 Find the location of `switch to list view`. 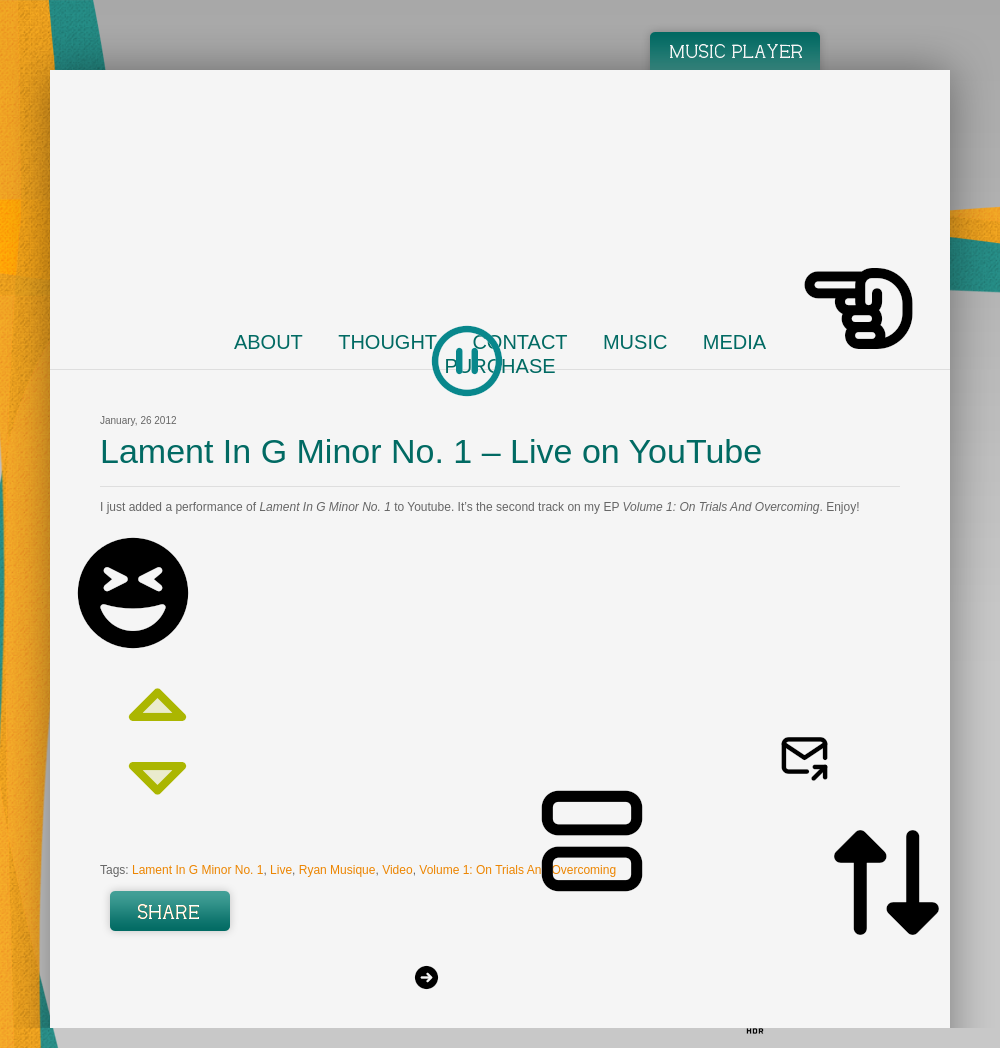

switch to list view is located at coordinates (592, 841).